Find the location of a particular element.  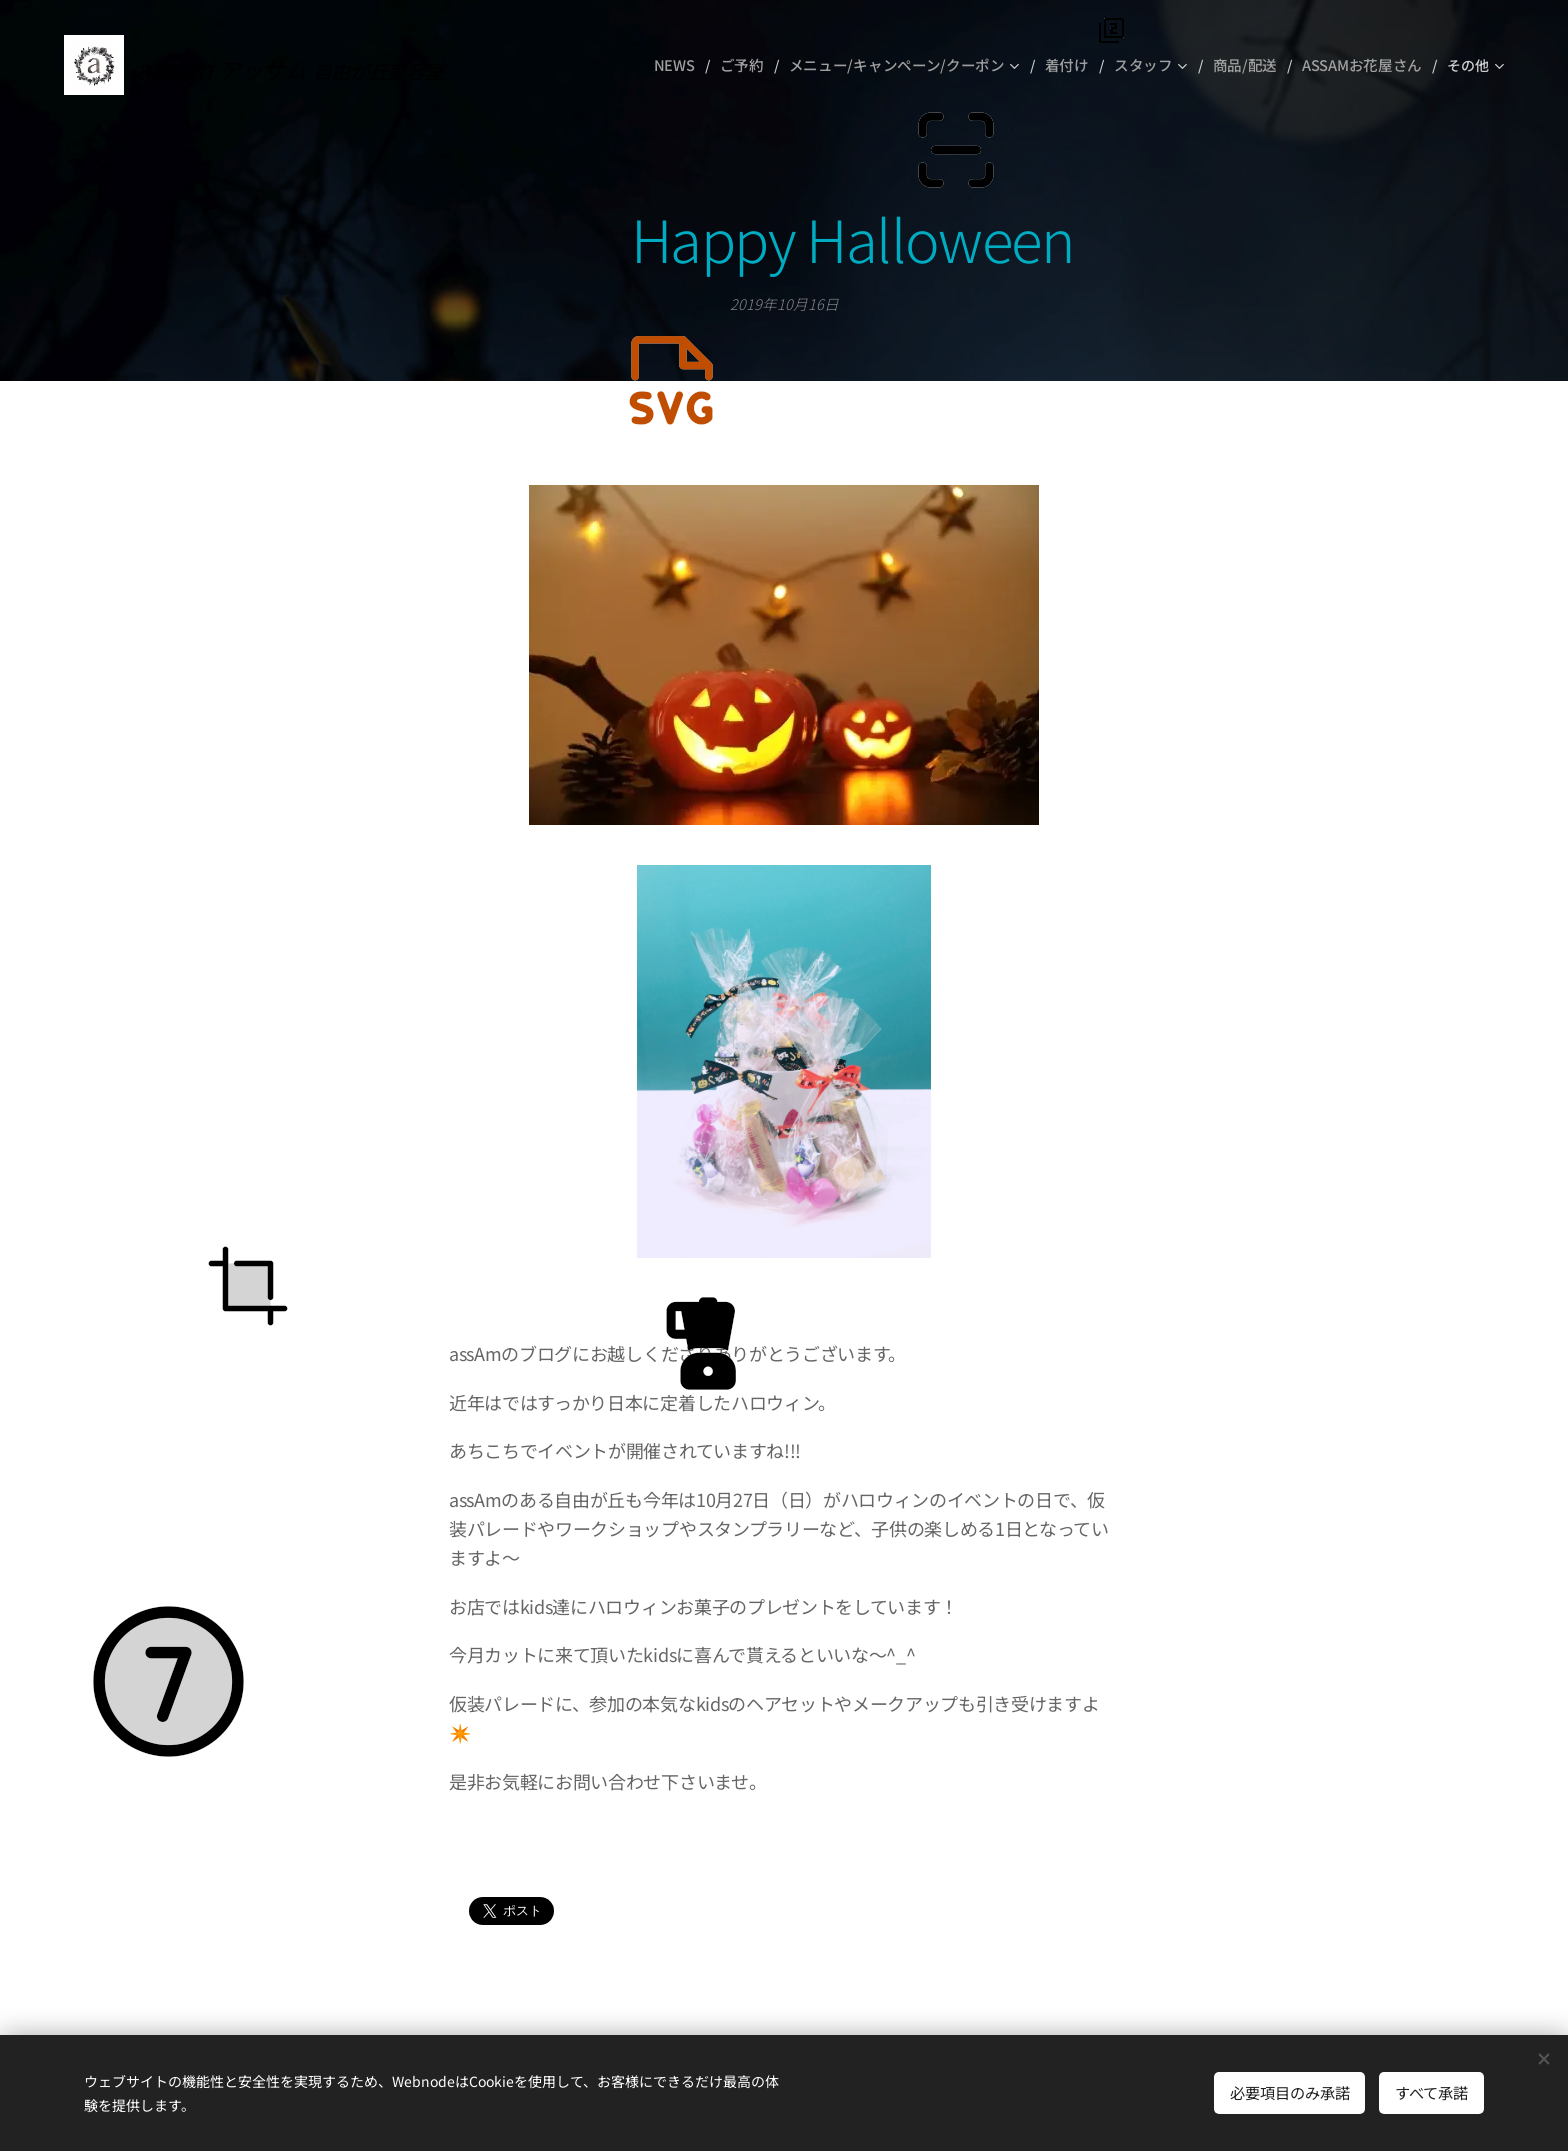

access blender or mixing tool settings is located at coordinates (703, 1343).